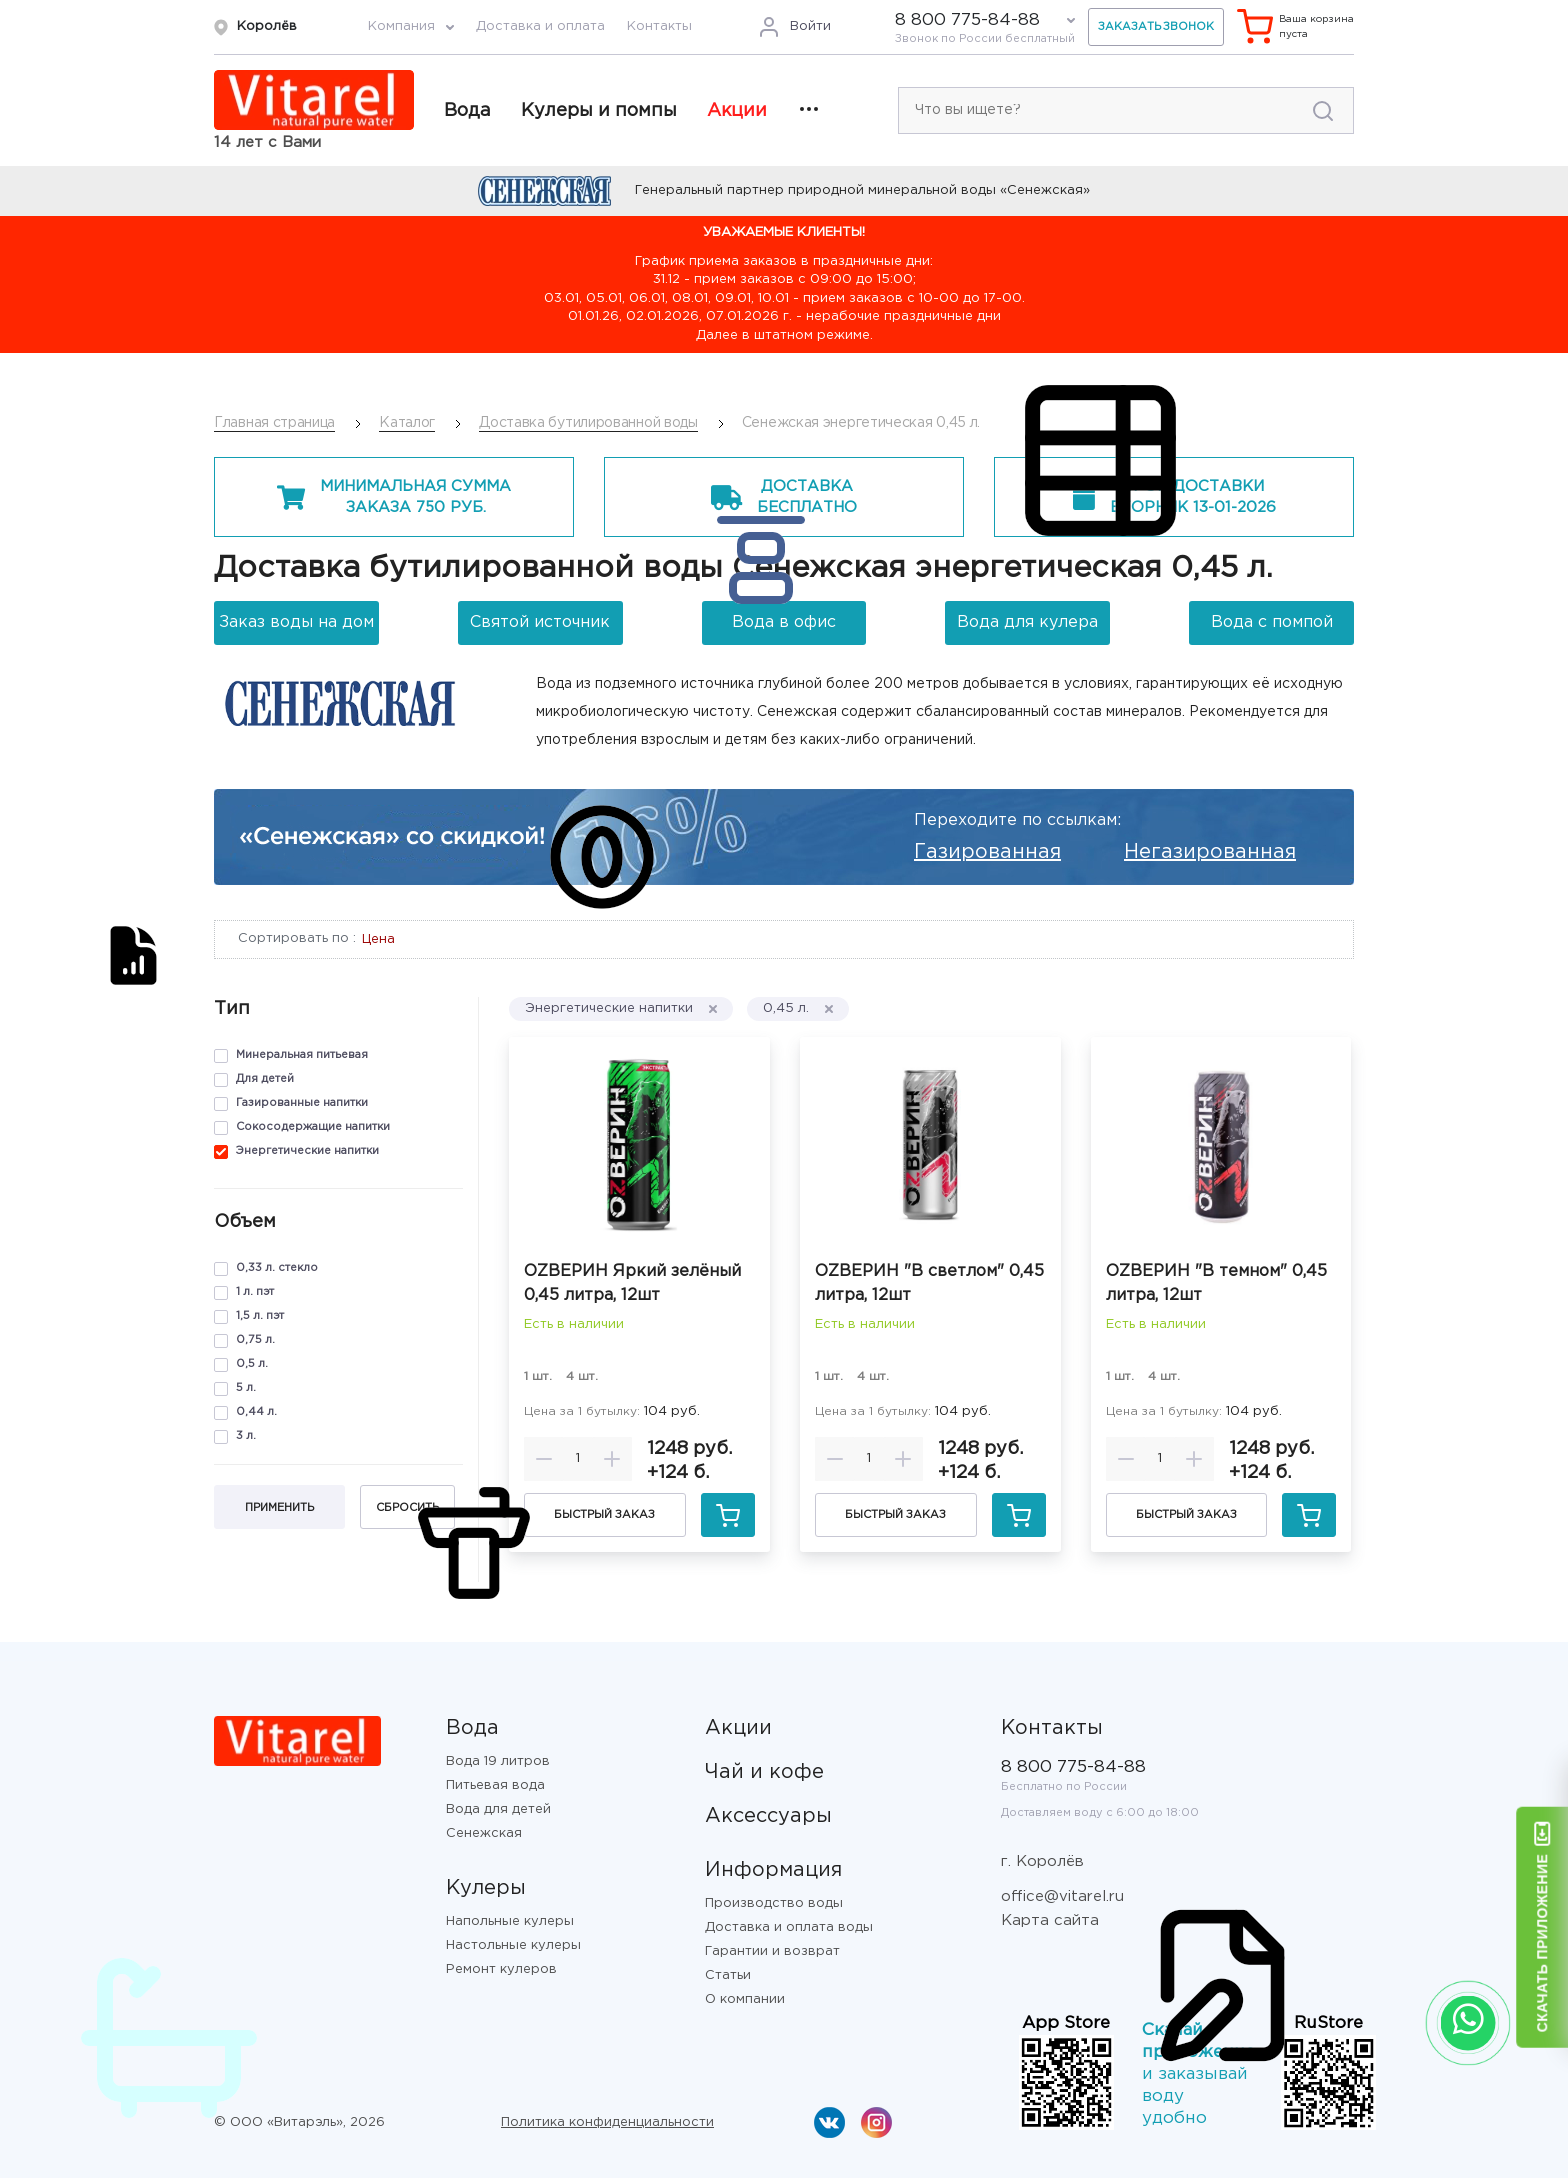 This screenshot has height=2178, width=1568. Describe the element at coordinates (133, 955) in the screenshot. I see `view document analytics or statistics` at that location.